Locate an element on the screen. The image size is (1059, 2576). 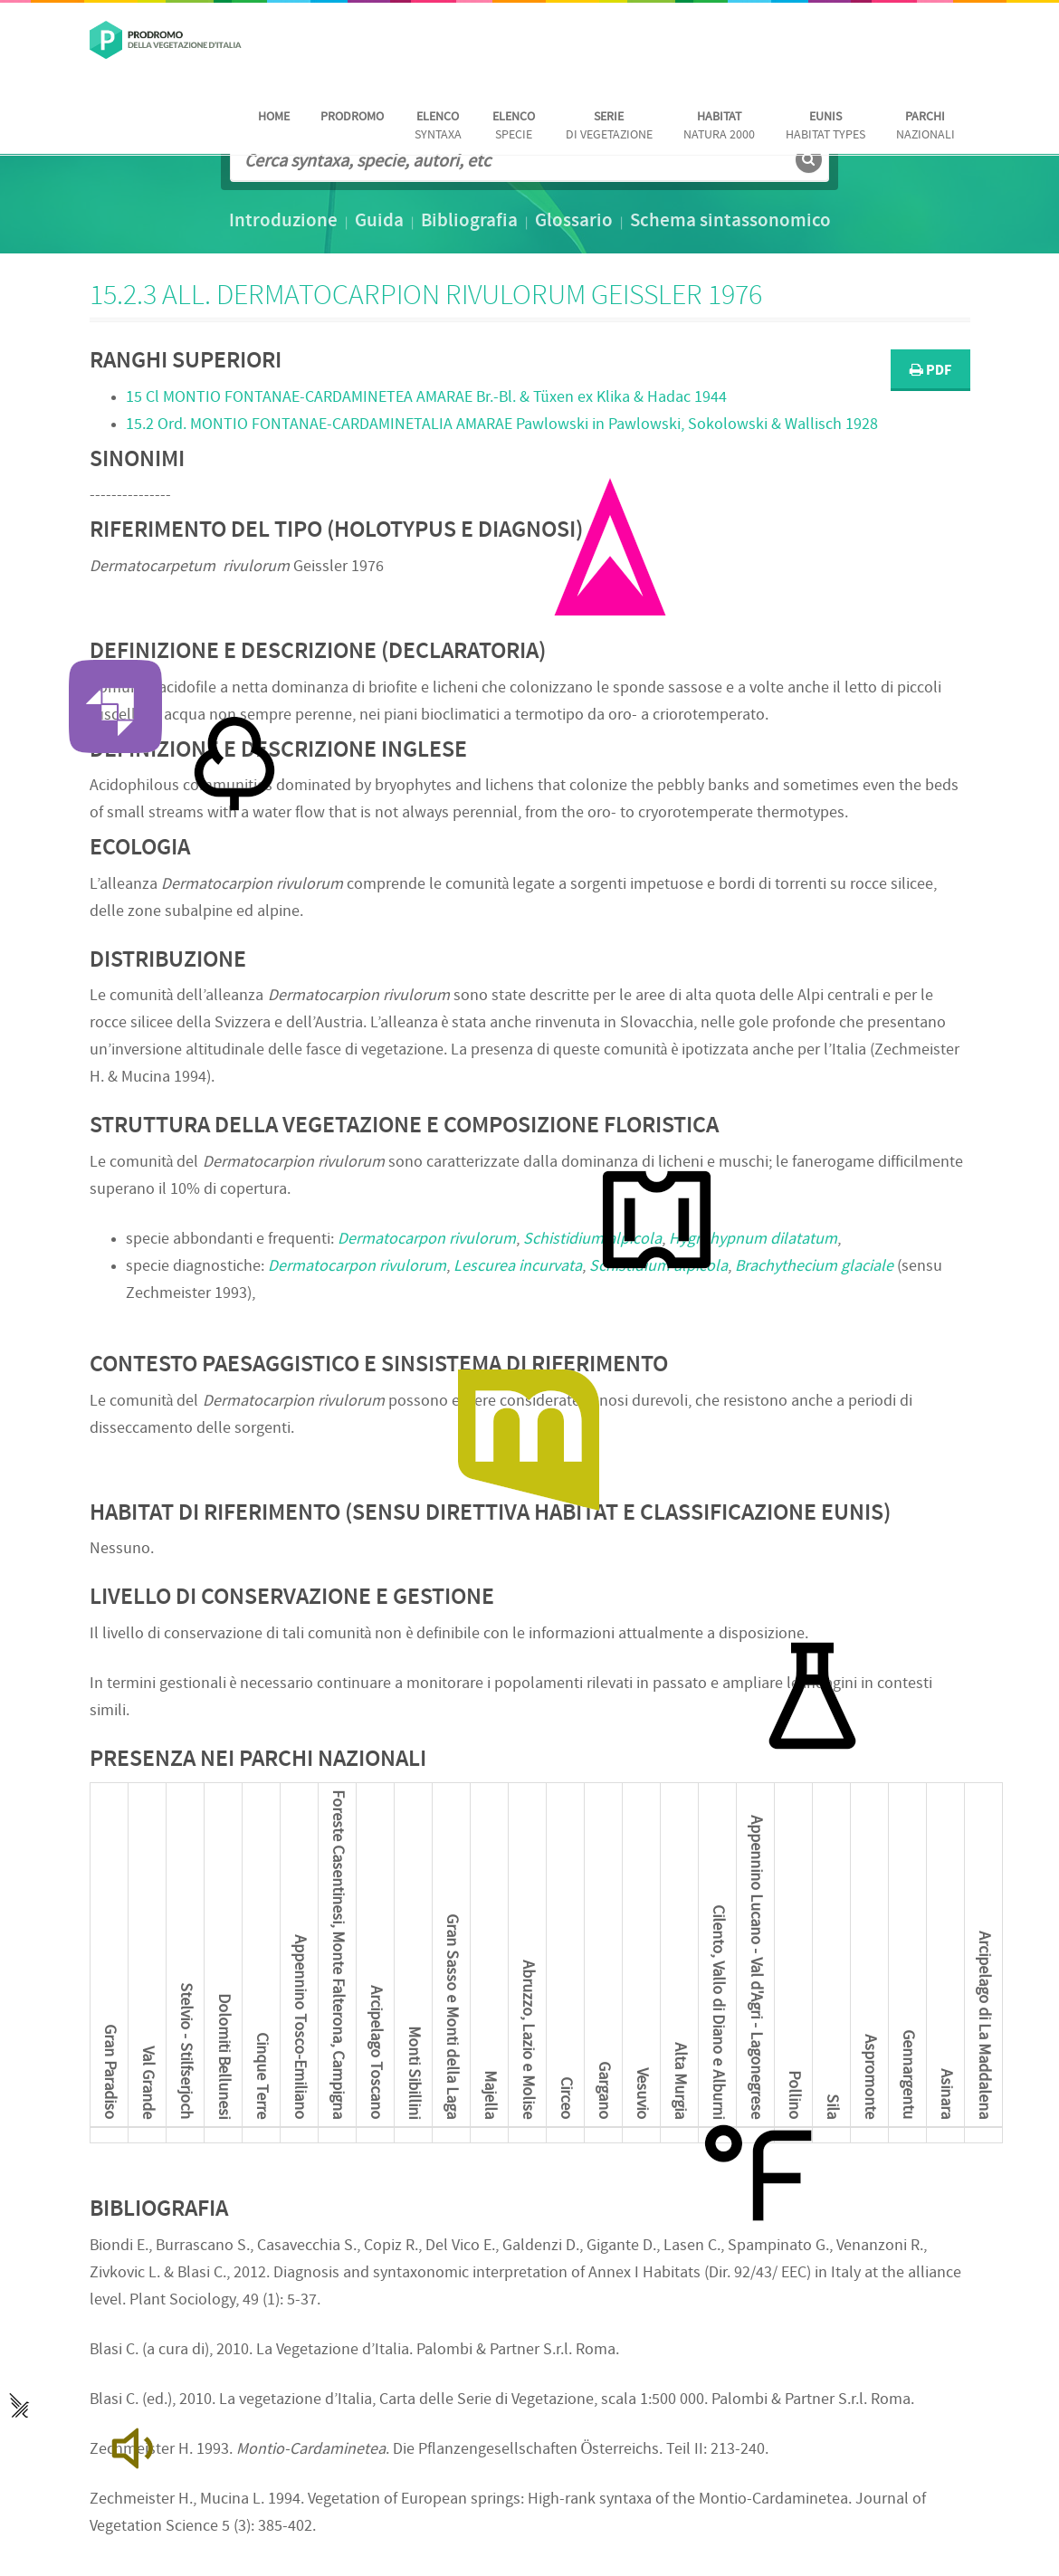
lucia authentication service logo is located at coordinates (610, 547).